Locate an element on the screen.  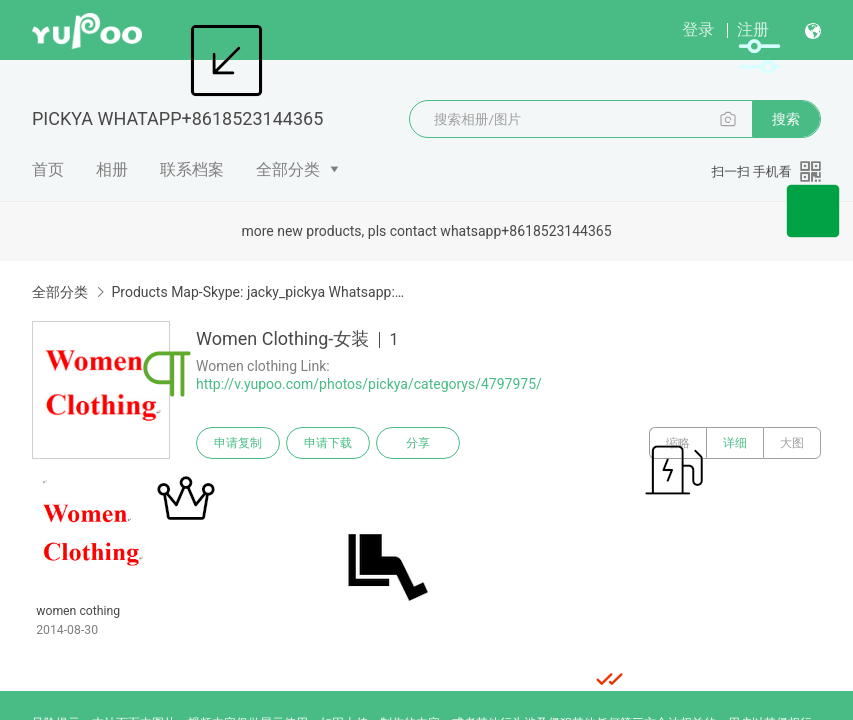
select extra legroom seat option is located at coordinates (385, 567).